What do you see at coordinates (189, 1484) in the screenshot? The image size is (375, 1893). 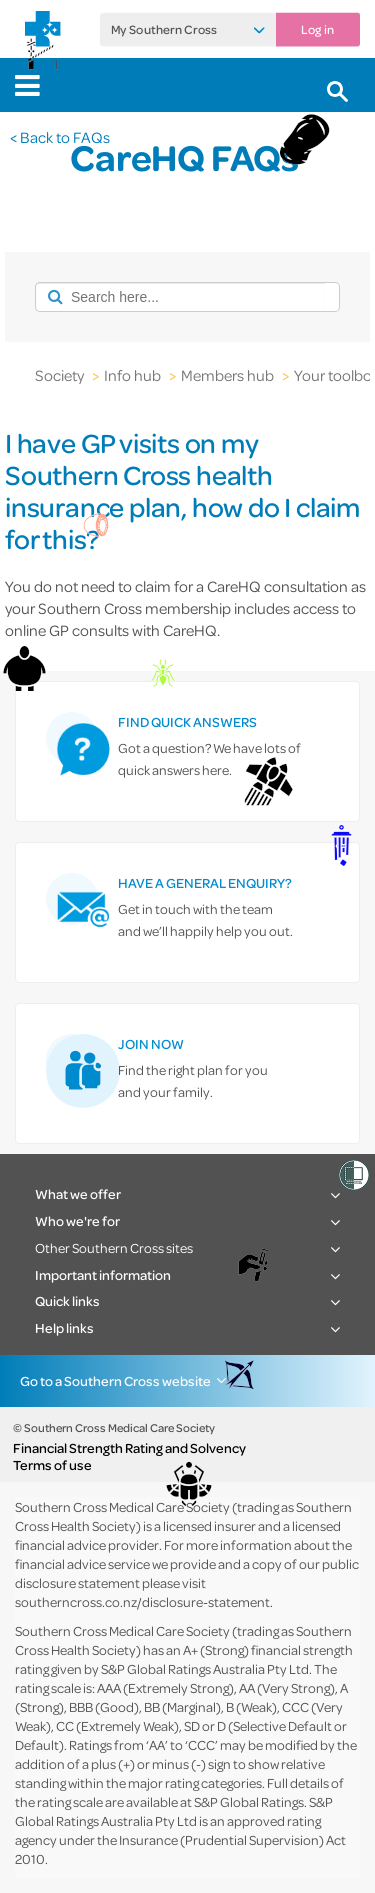 I see `indicates a flying insect enemy or creature type` at bounding box center [189, 1484].